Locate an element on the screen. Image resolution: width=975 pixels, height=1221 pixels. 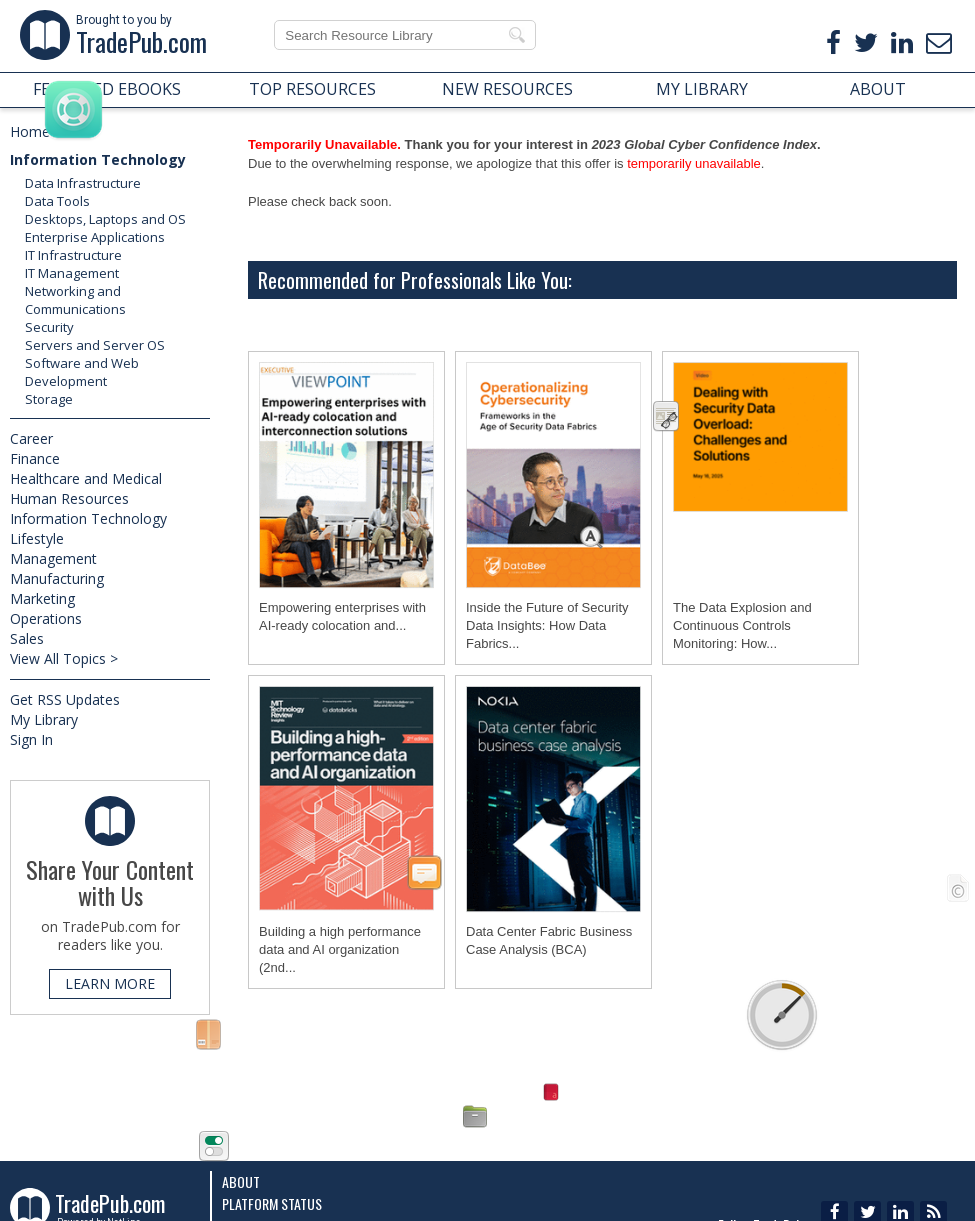
open the help center is located at coordinates (73, 109).